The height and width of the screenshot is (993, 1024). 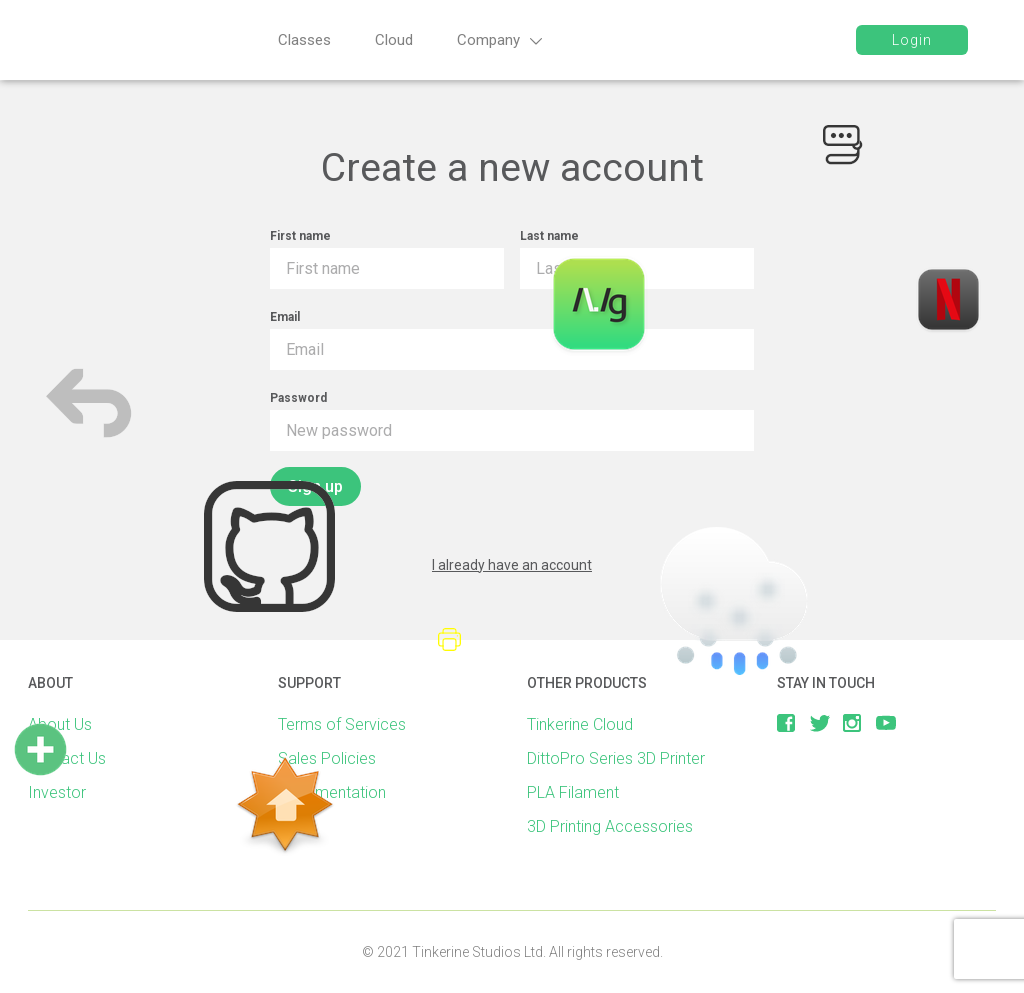 What do you see at coordinates (90, 403) in the screenshot?
I see `undo the last action` at bounding box center [90, 403].